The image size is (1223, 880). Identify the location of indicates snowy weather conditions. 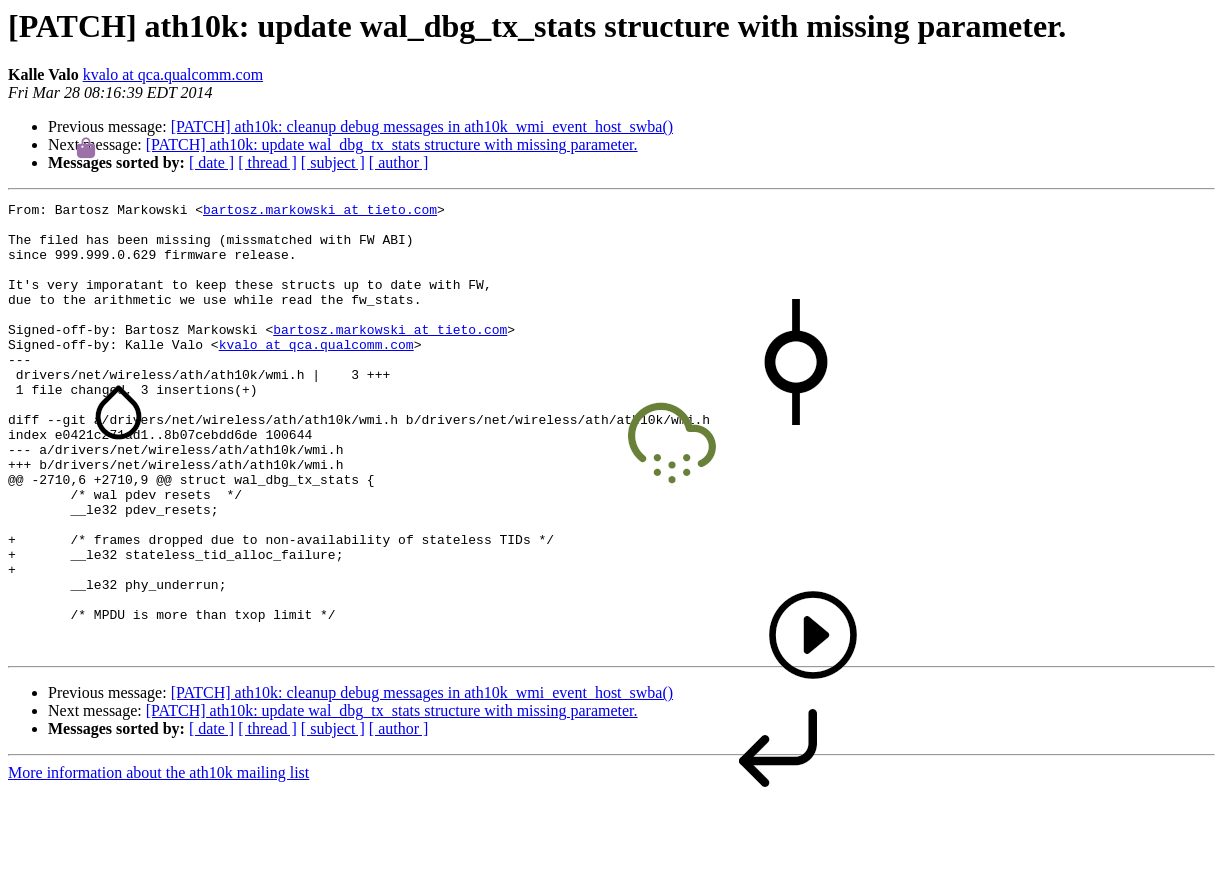
(672, 443).